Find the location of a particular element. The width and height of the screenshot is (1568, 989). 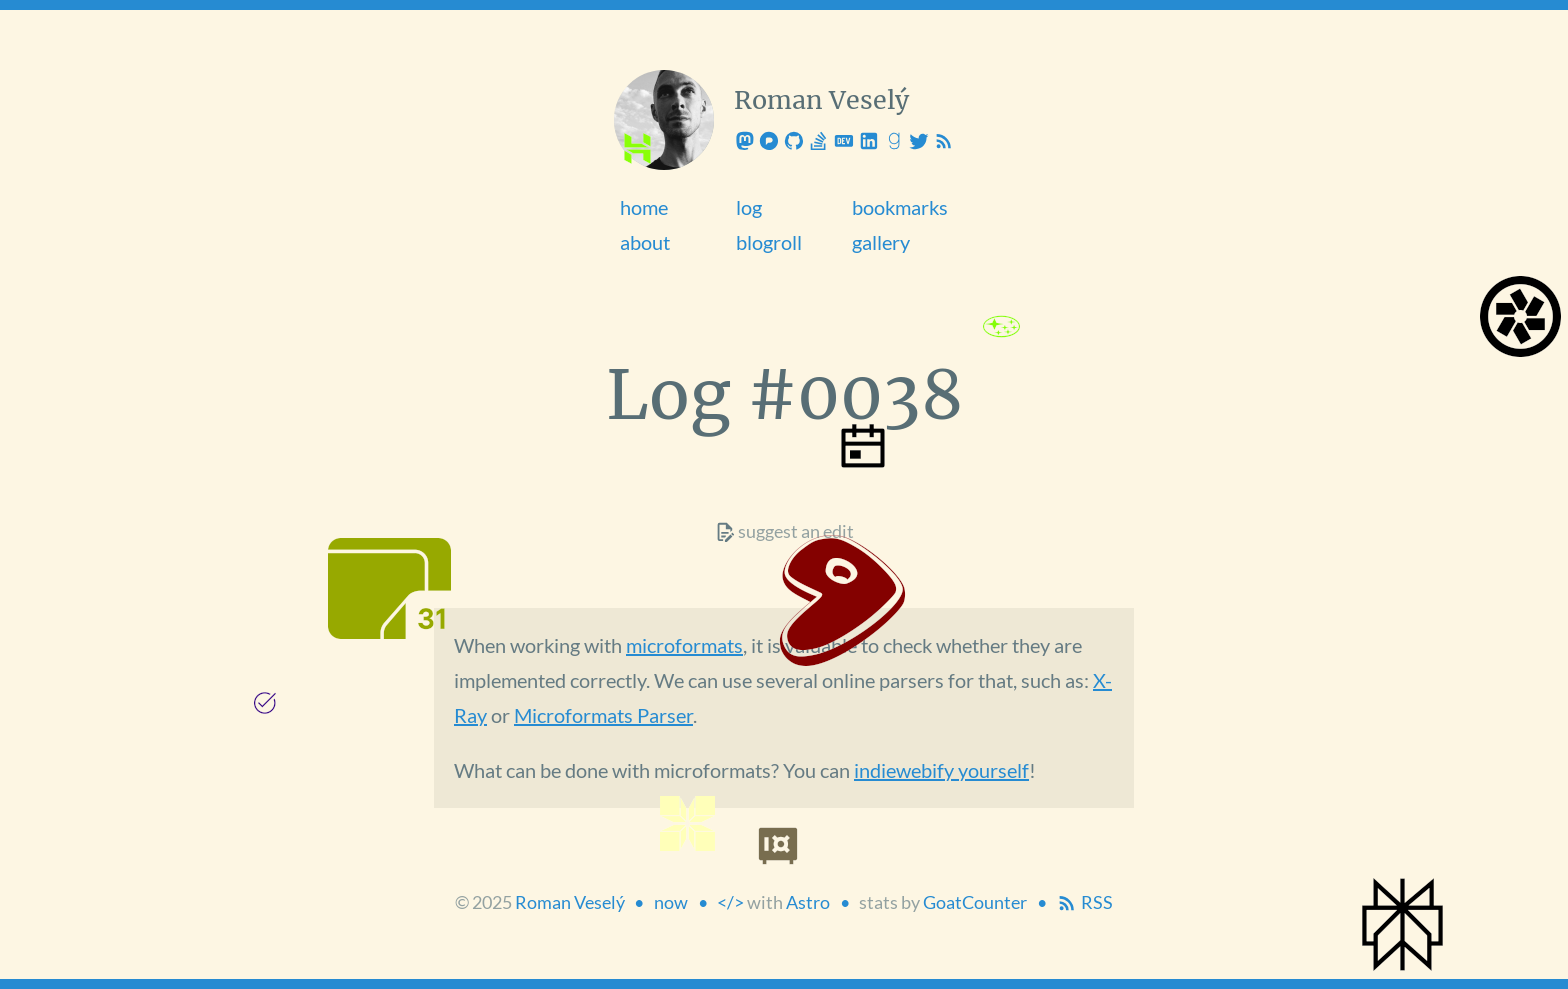

open Pivotal Tracker app is located at coordinates (1520, 316).